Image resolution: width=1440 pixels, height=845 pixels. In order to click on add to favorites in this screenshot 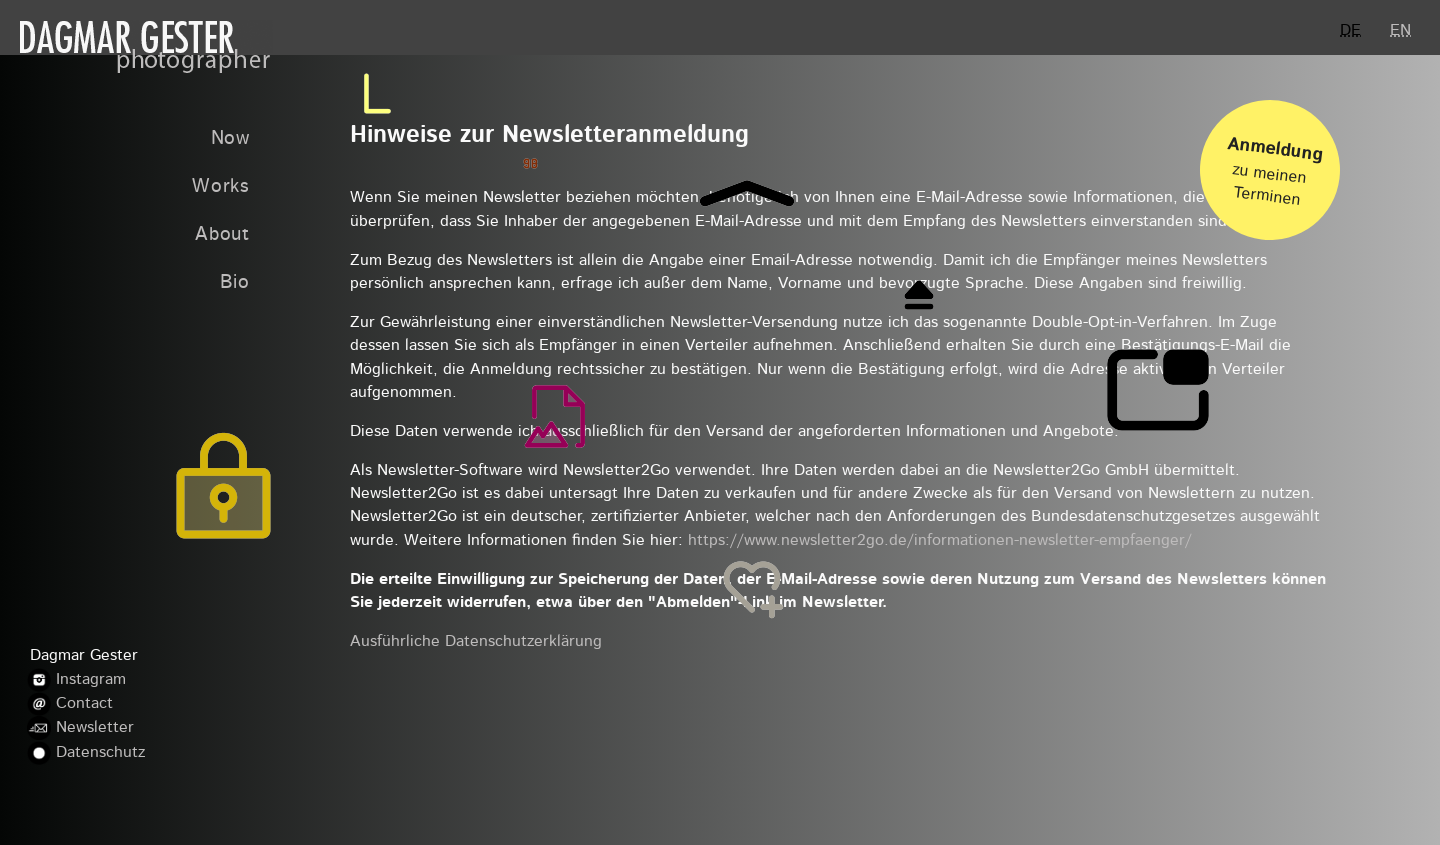, I will do `click(752, 587)`.